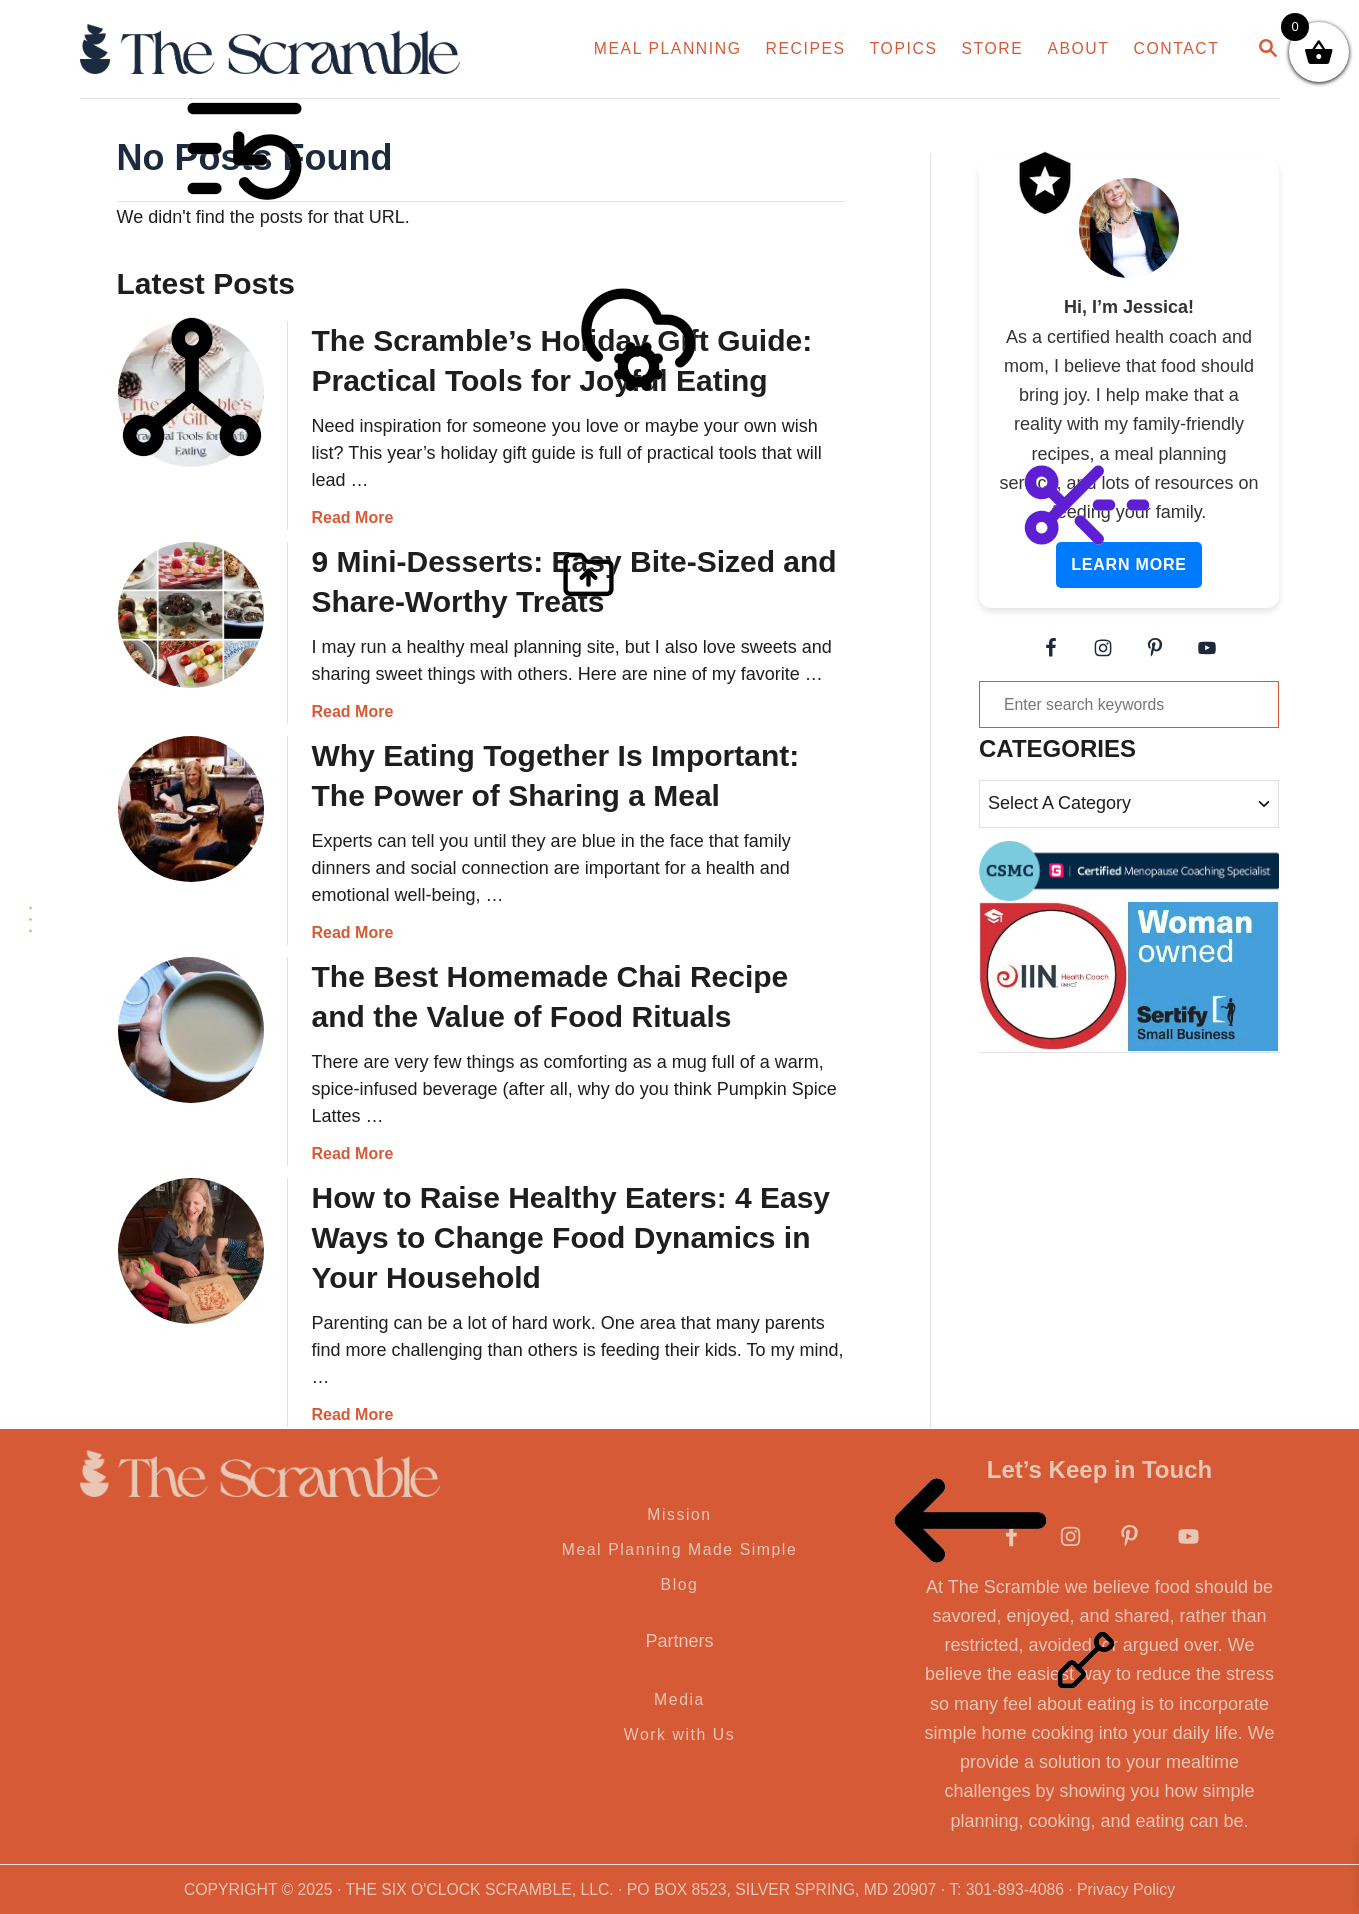  I want to click on contact local police or emergency services, so click(1045, 183).